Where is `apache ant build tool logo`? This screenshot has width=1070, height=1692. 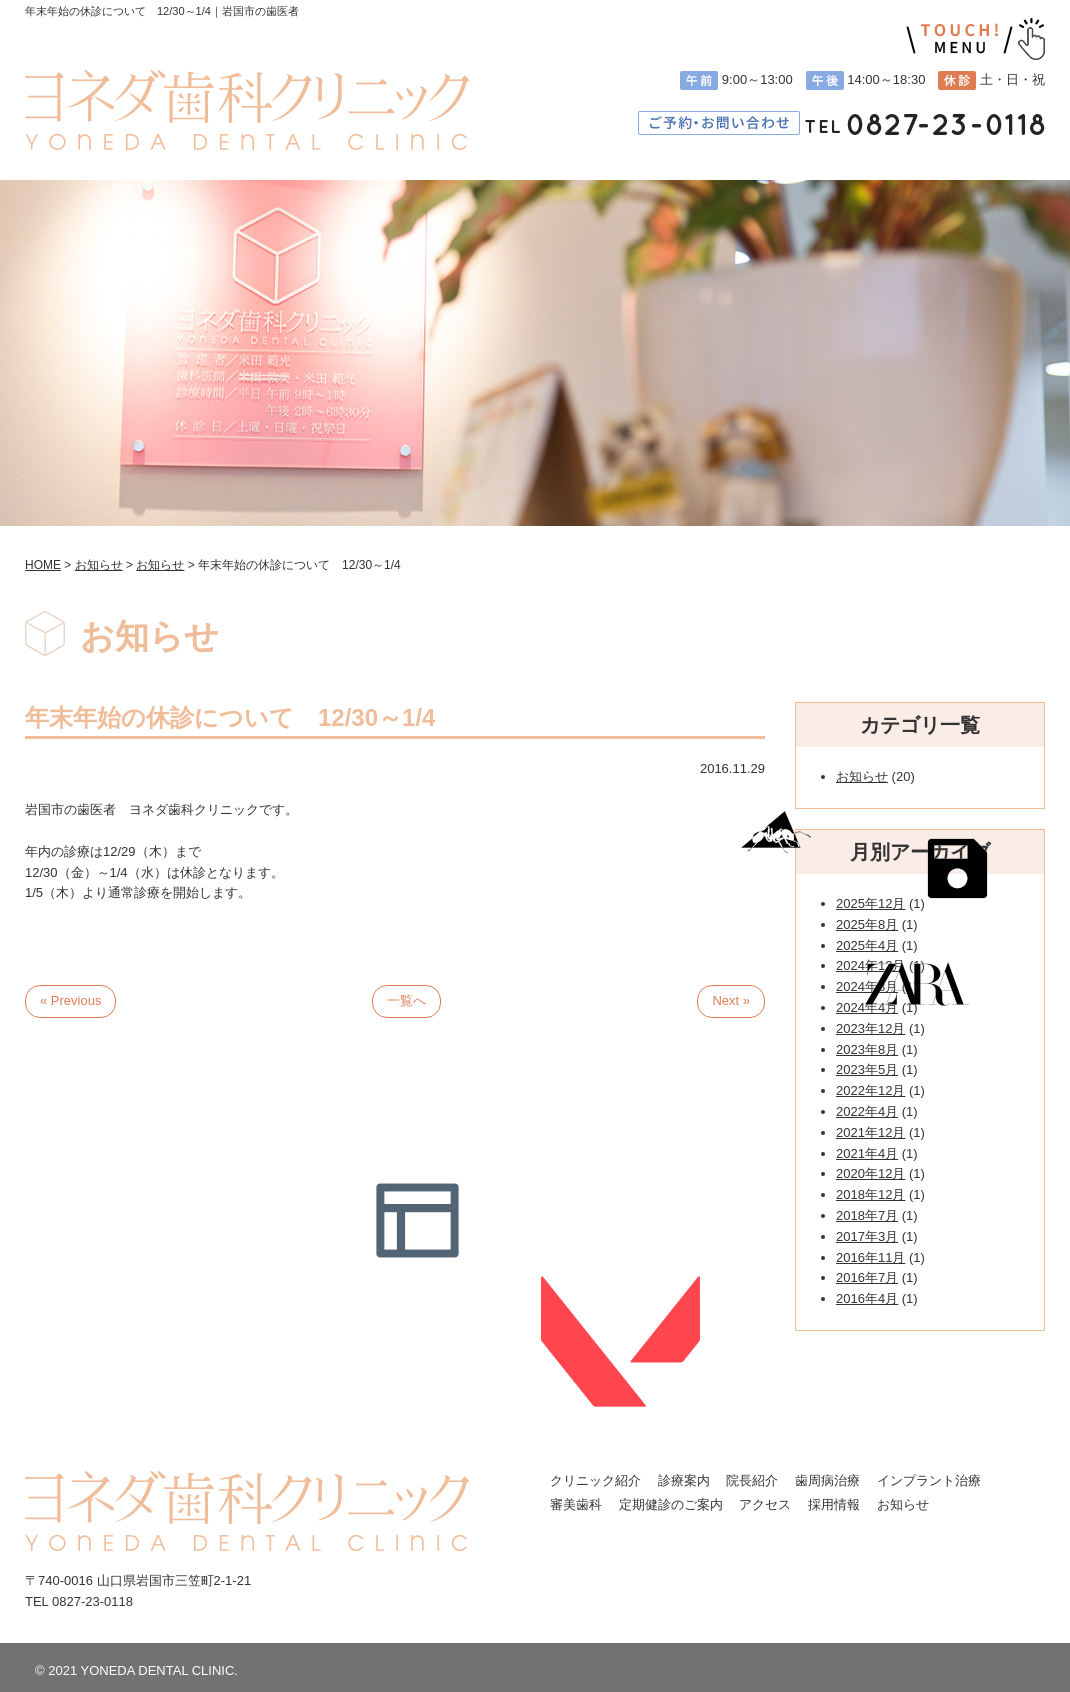 apache ant build tool logo is located at coordinates (776, 832).